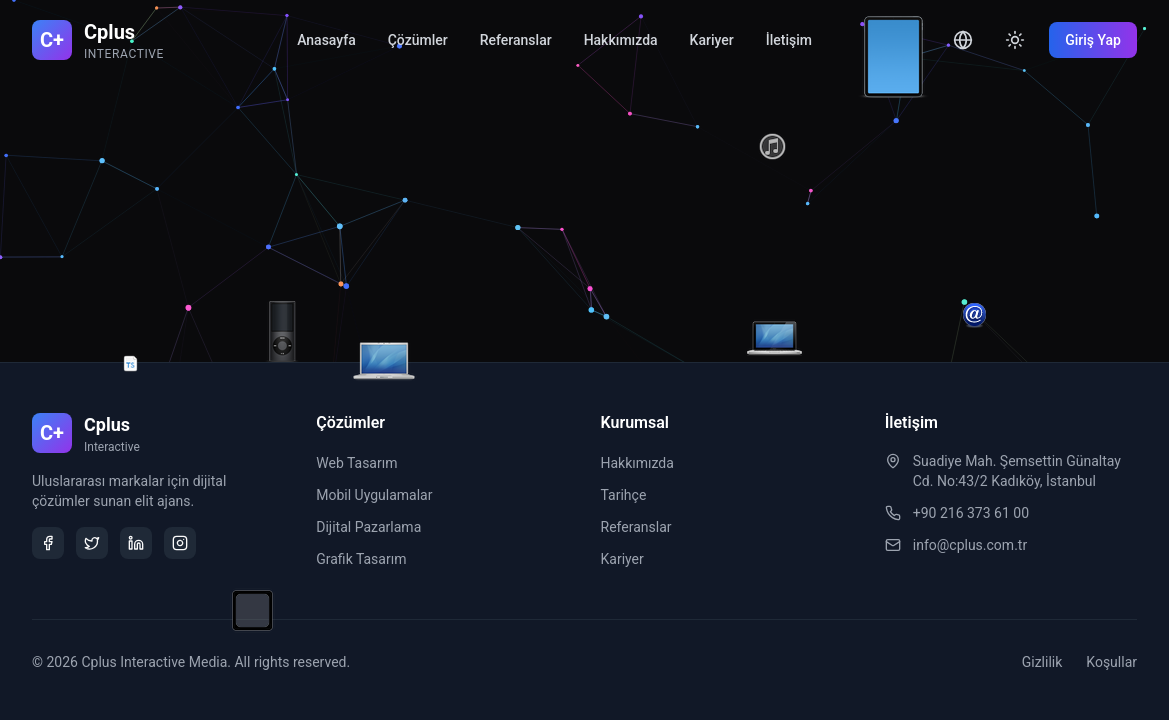 This screenshot has width=1169, height=720. What do you see at coordinates (893, 57) in the screenshot?
I see `iPad Air device icon` at bounding box center [893, 57].